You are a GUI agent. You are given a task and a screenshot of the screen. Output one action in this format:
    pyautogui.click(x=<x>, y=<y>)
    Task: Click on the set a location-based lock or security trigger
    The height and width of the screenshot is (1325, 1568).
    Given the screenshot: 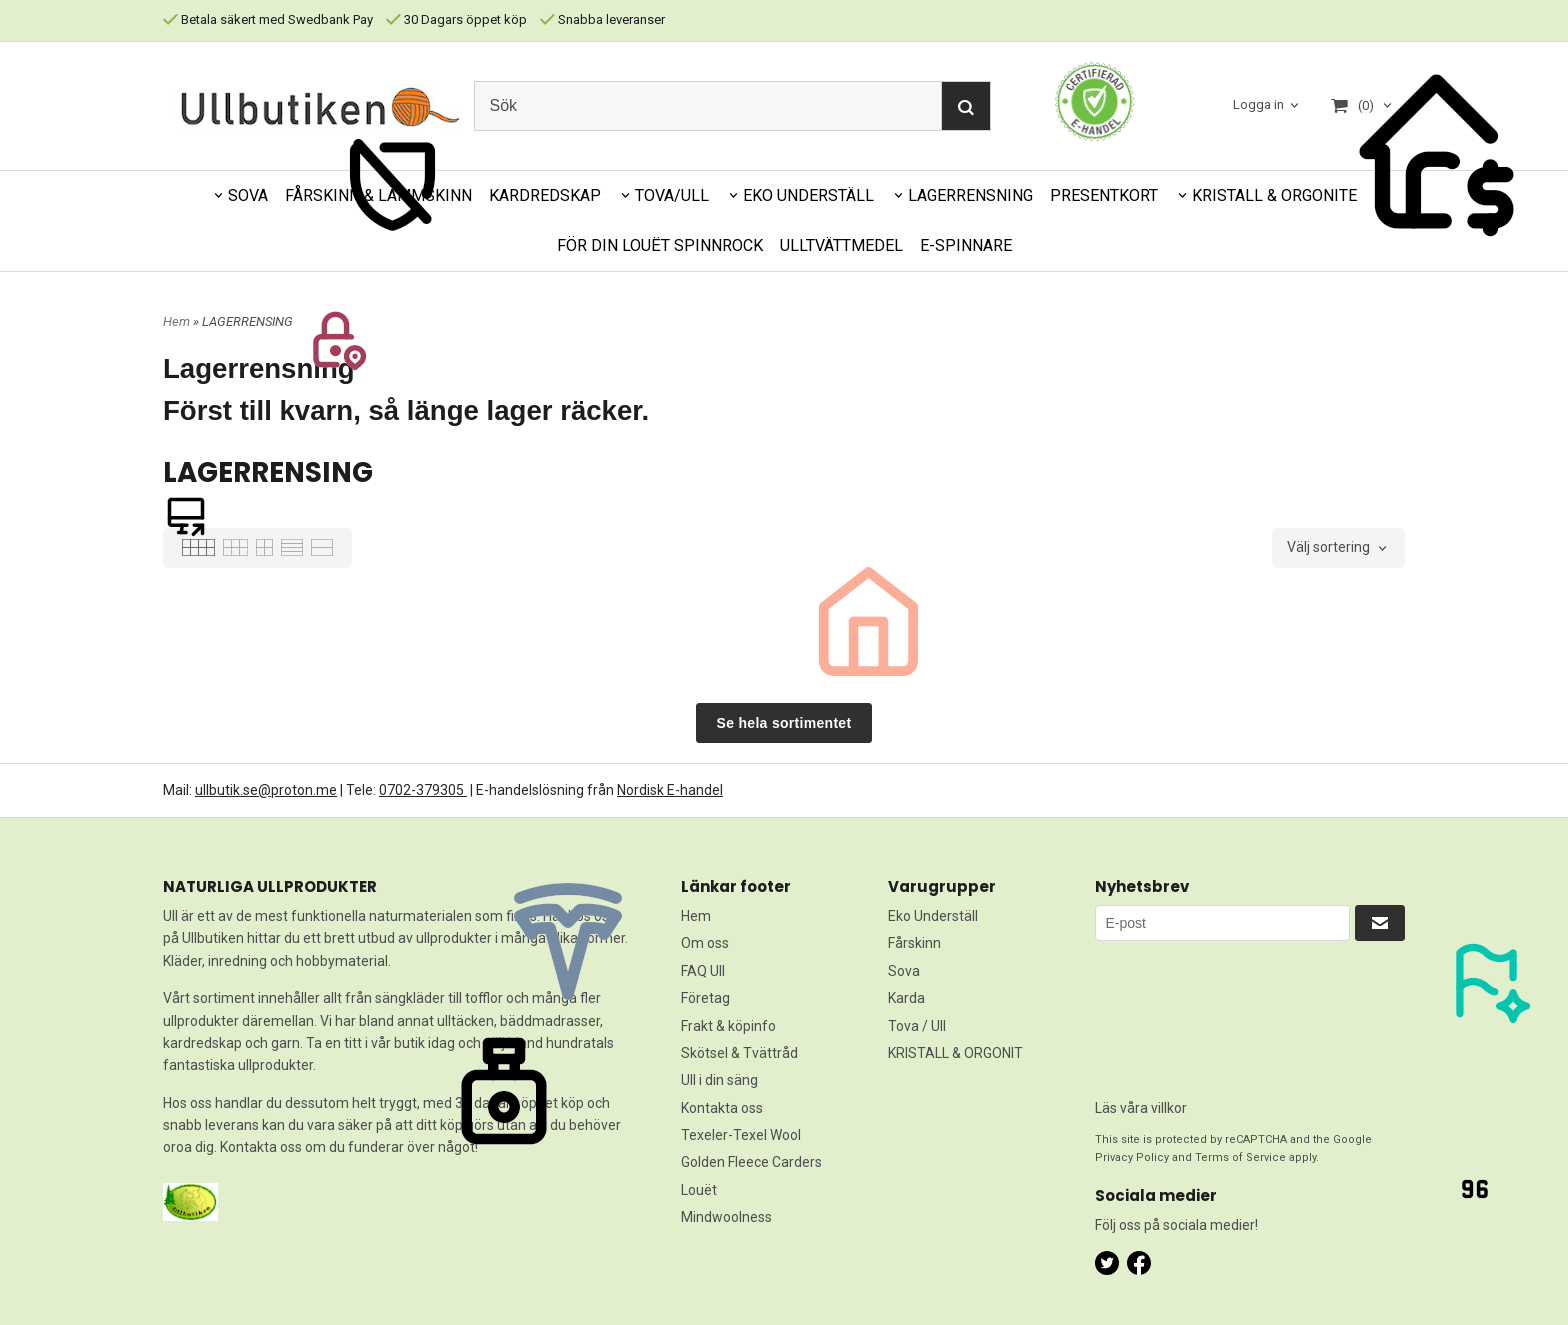 What is the action you would take?
    pyautogui.click(x=335, y=339)
    